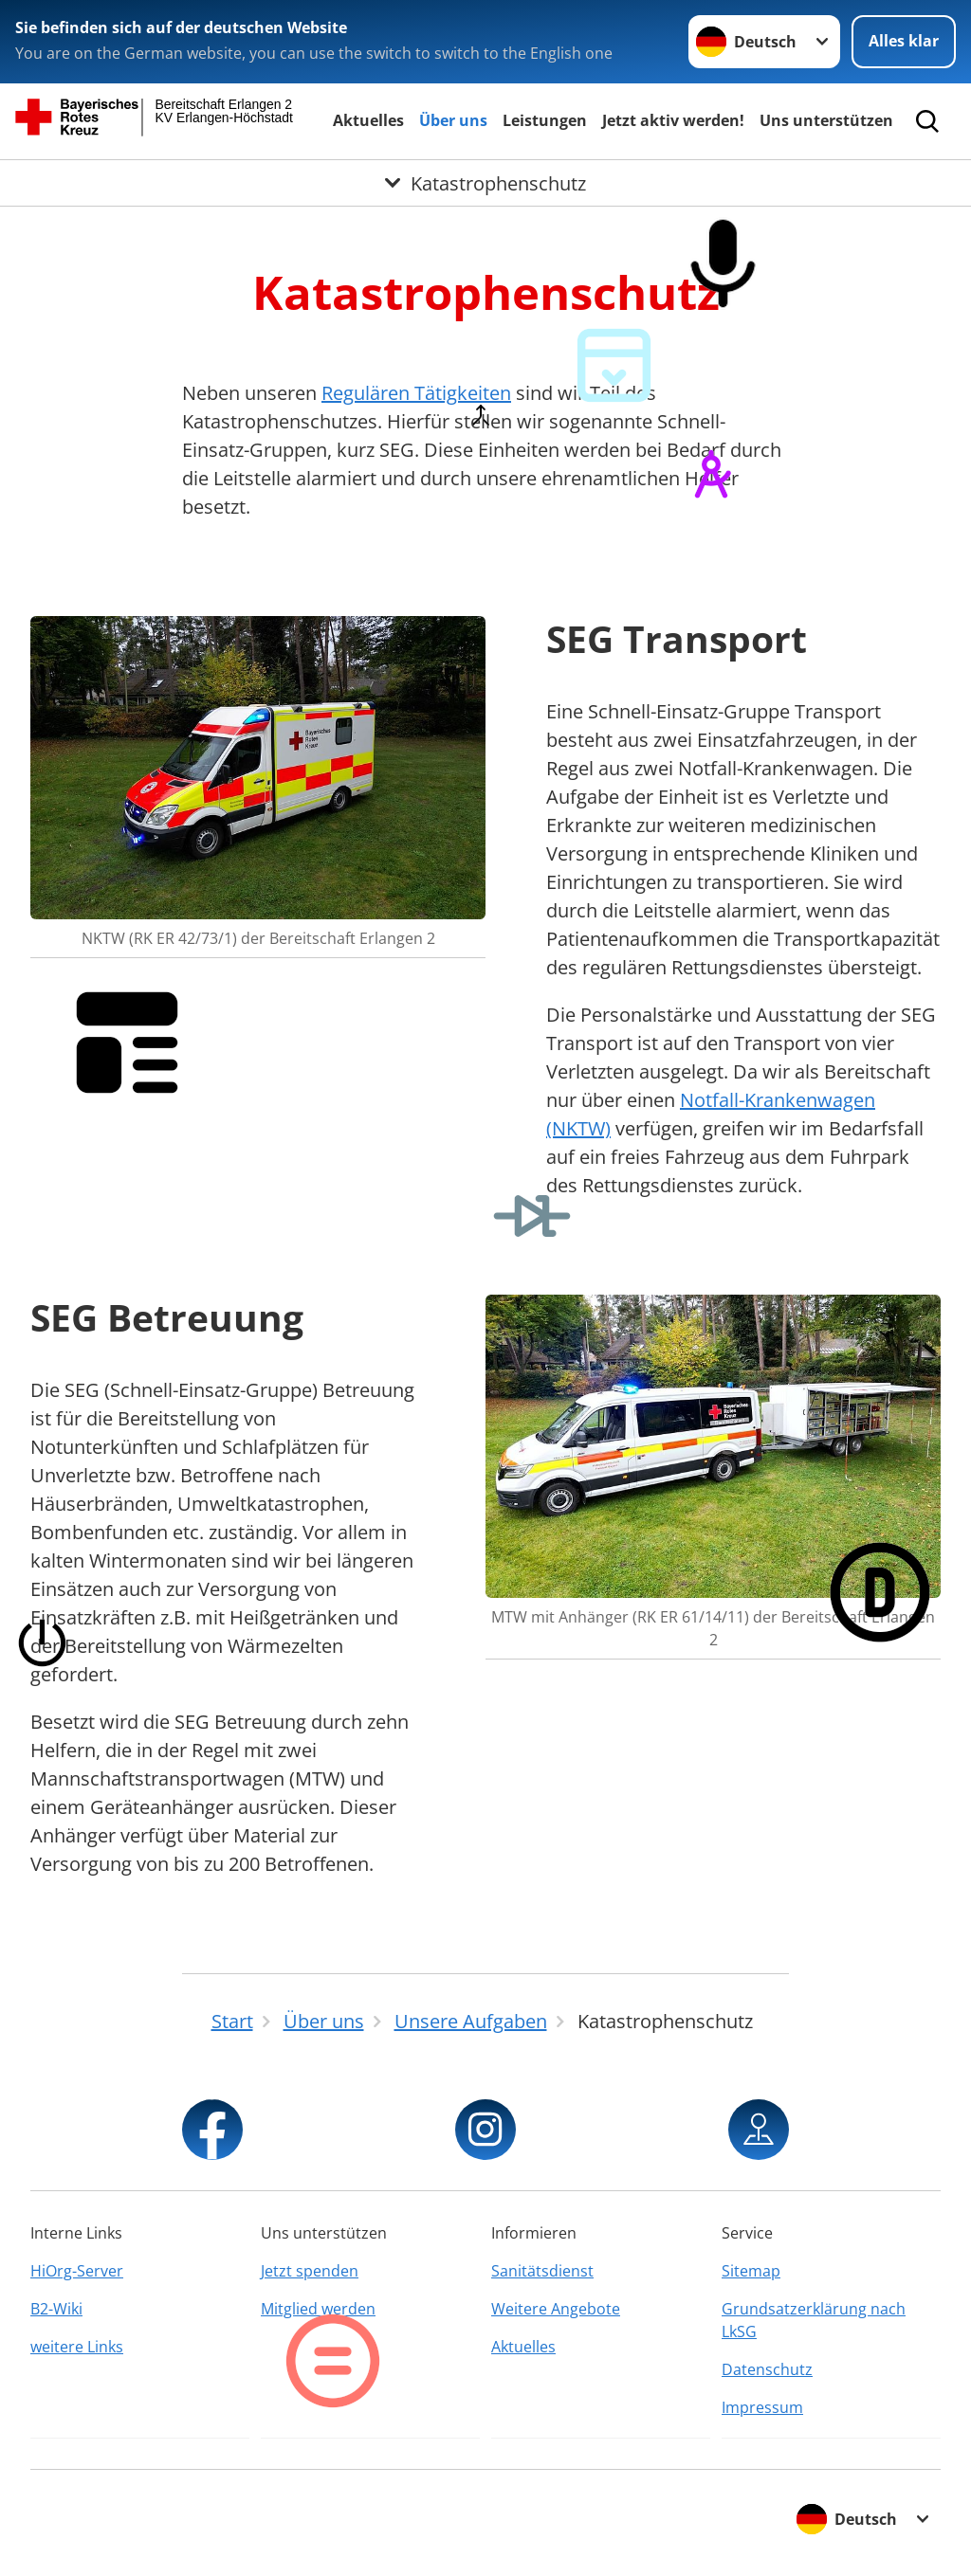 The width and height of the screenshot is (971, 2576). Describe the element at coordinates (333, 2361) in the screenshot. I see `indicates creative commons no-derivatives license` at that location.